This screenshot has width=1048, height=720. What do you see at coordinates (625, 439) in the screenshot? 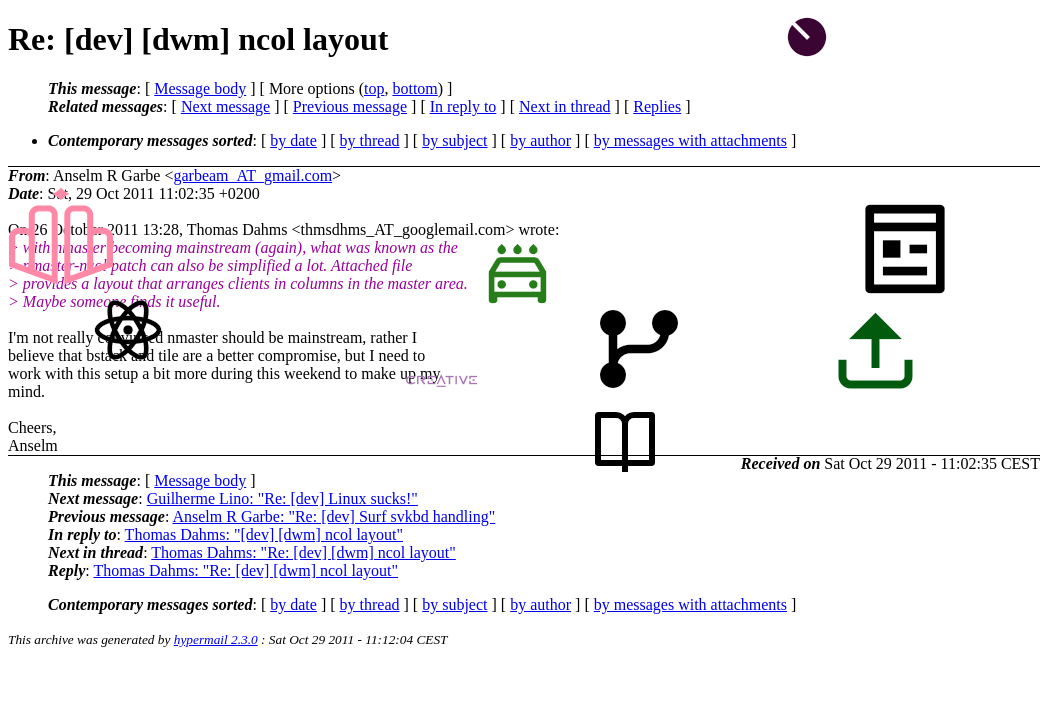
I see `open reading mode or e-reader` at bounding box center [625, 439].